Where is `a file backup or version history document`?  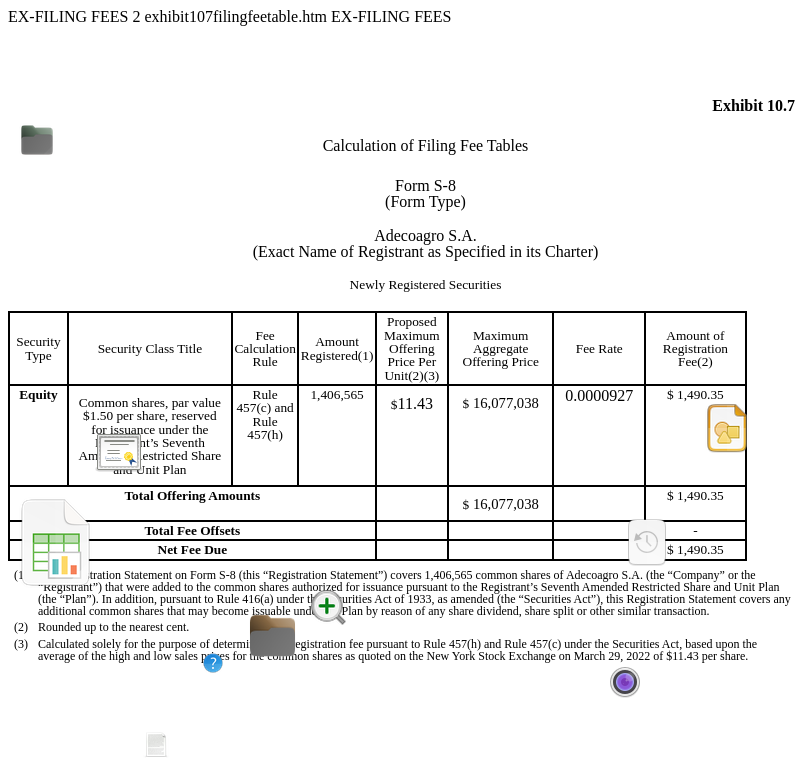 a file backup or version history document is located at coordinates (647, 542).